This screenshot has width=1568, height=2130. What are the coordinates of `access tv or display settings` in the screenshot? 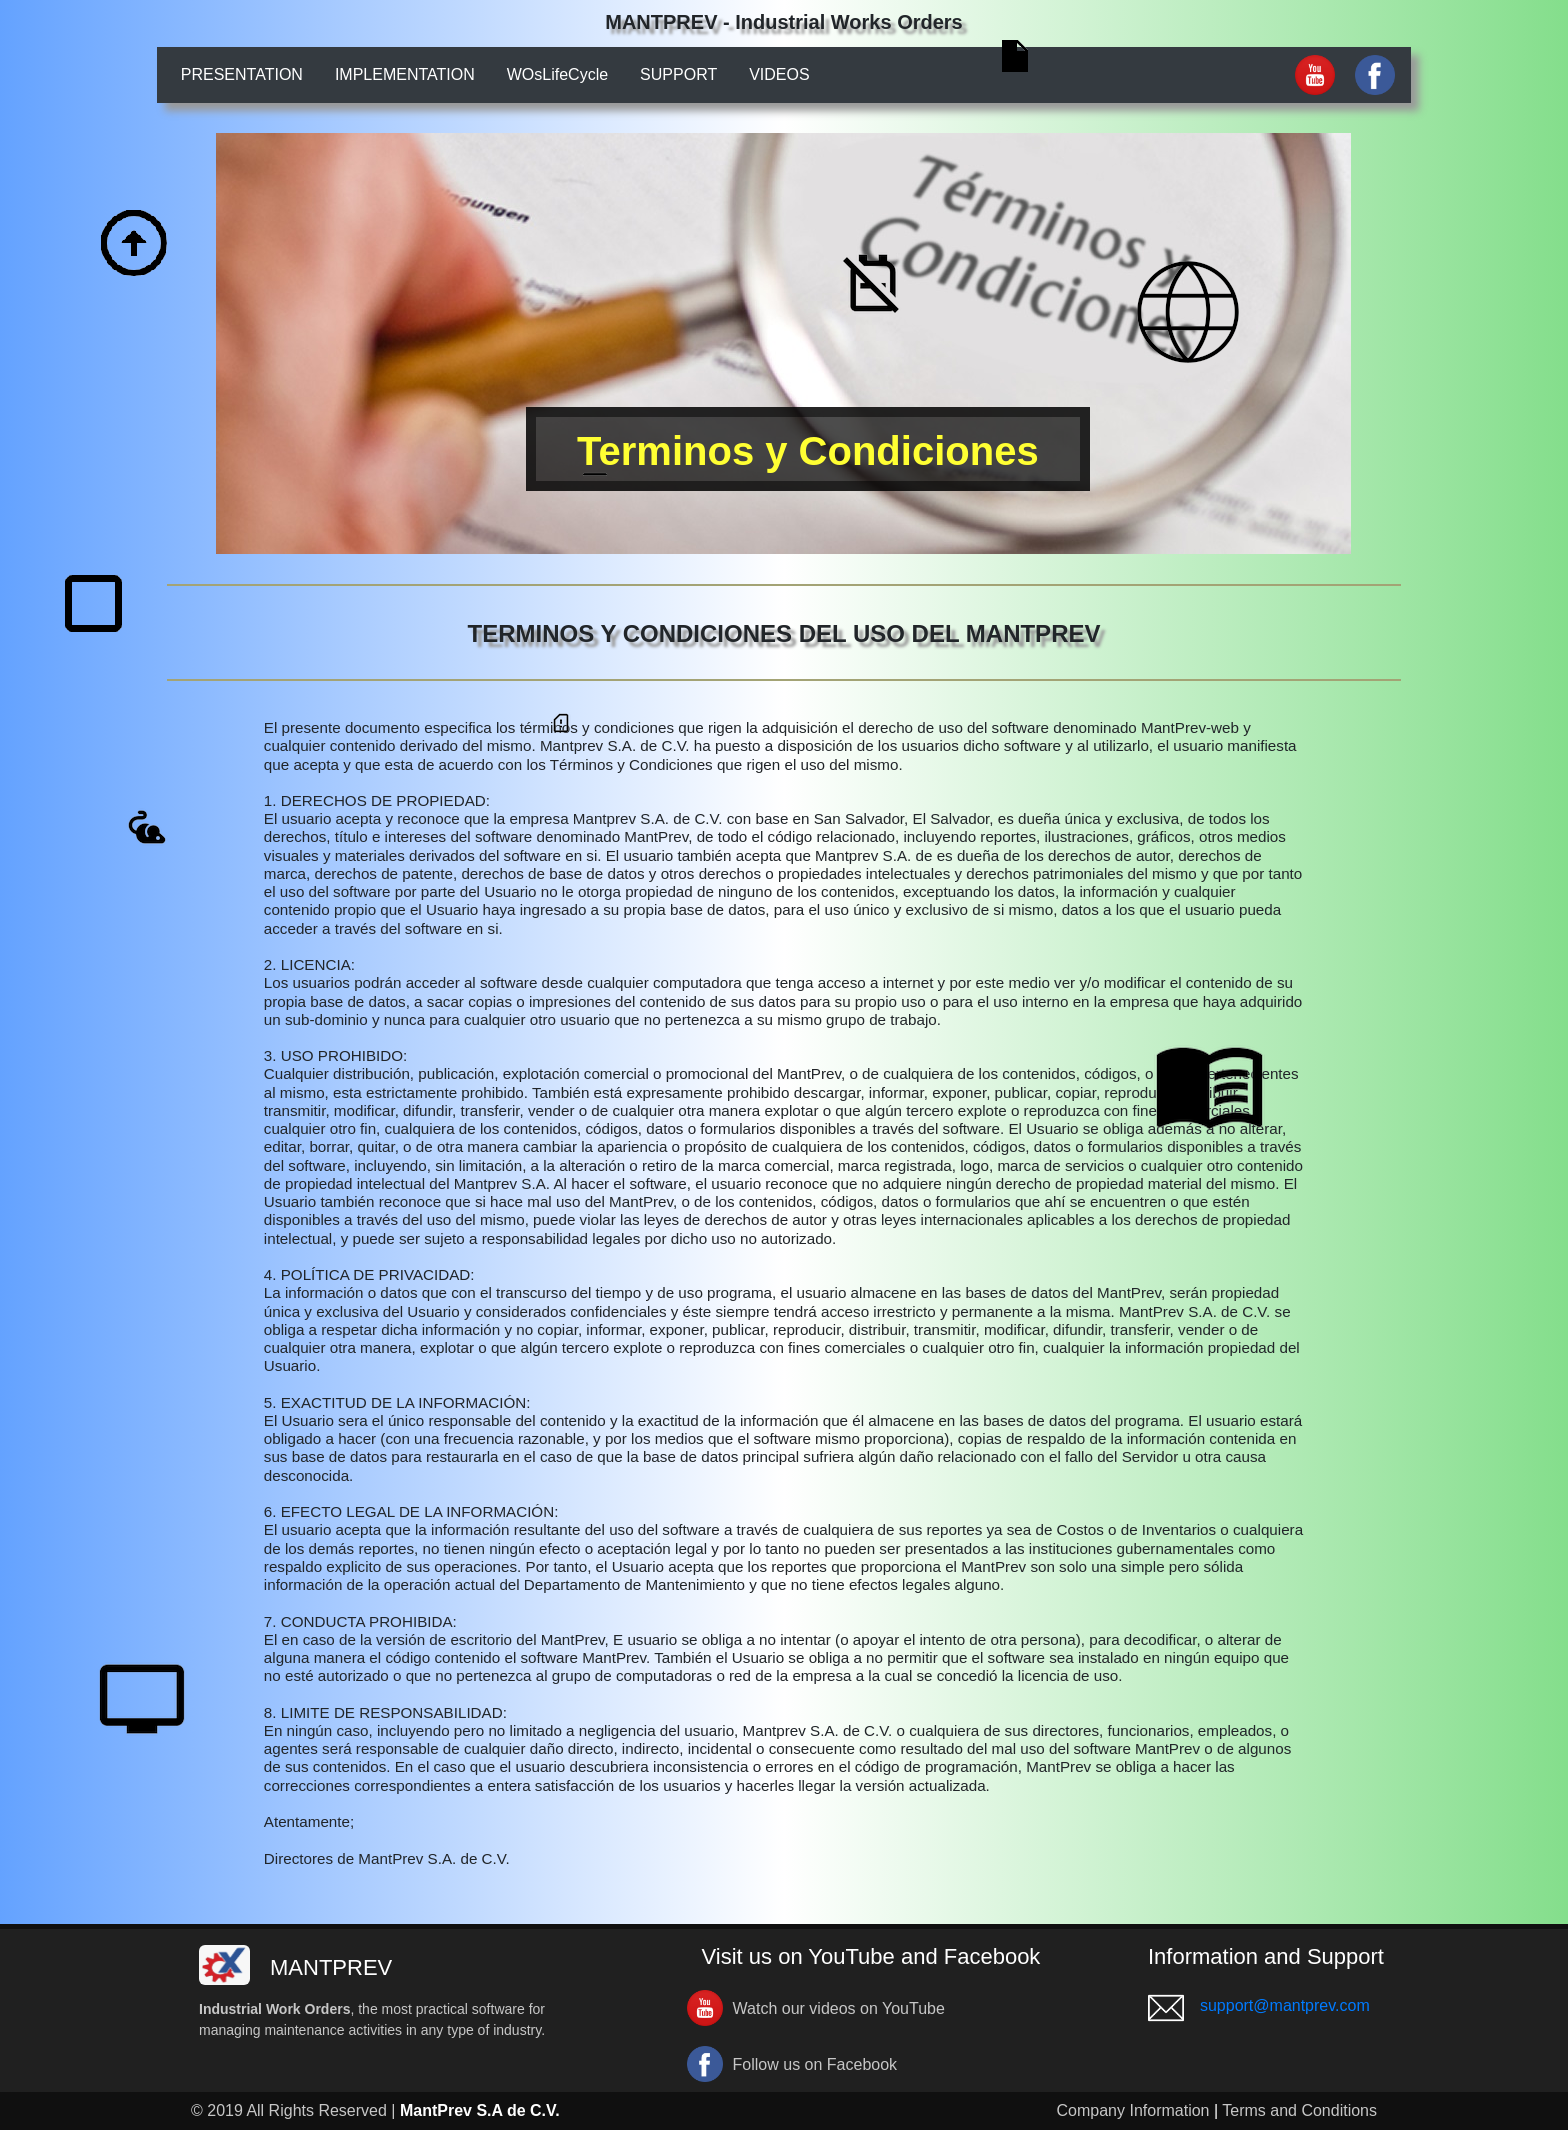 It's located at (142, 1699).